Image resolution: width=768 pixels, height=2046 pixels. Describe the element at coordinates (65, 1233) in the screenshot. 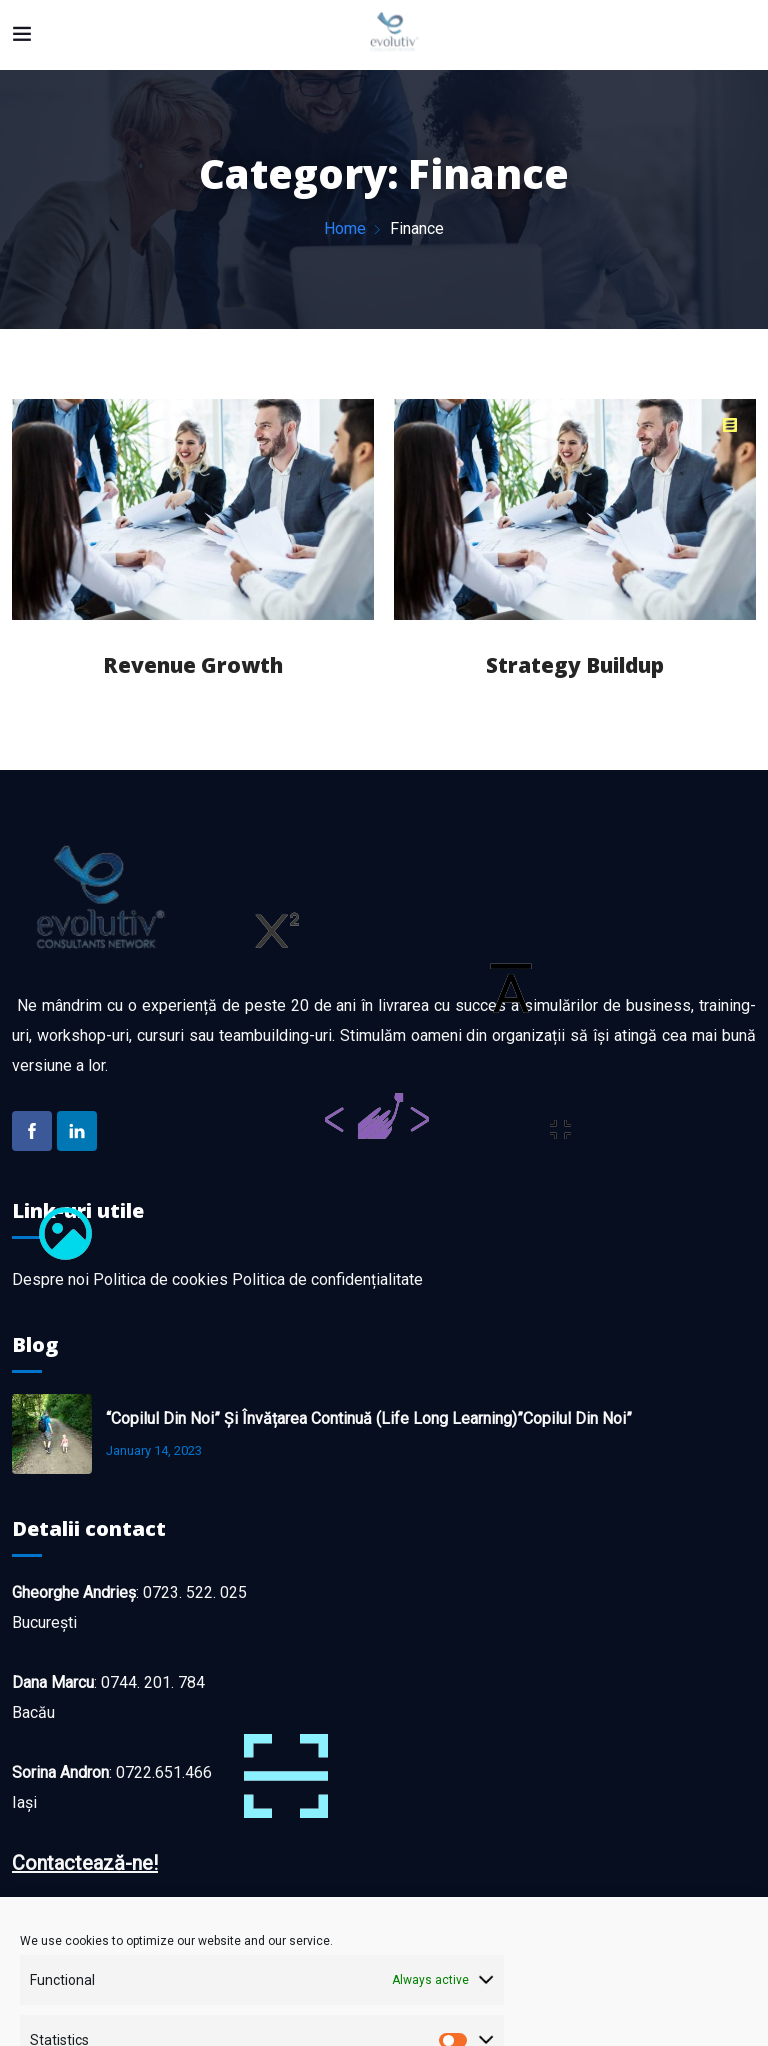

I see `view image or photo gallery` at that location.